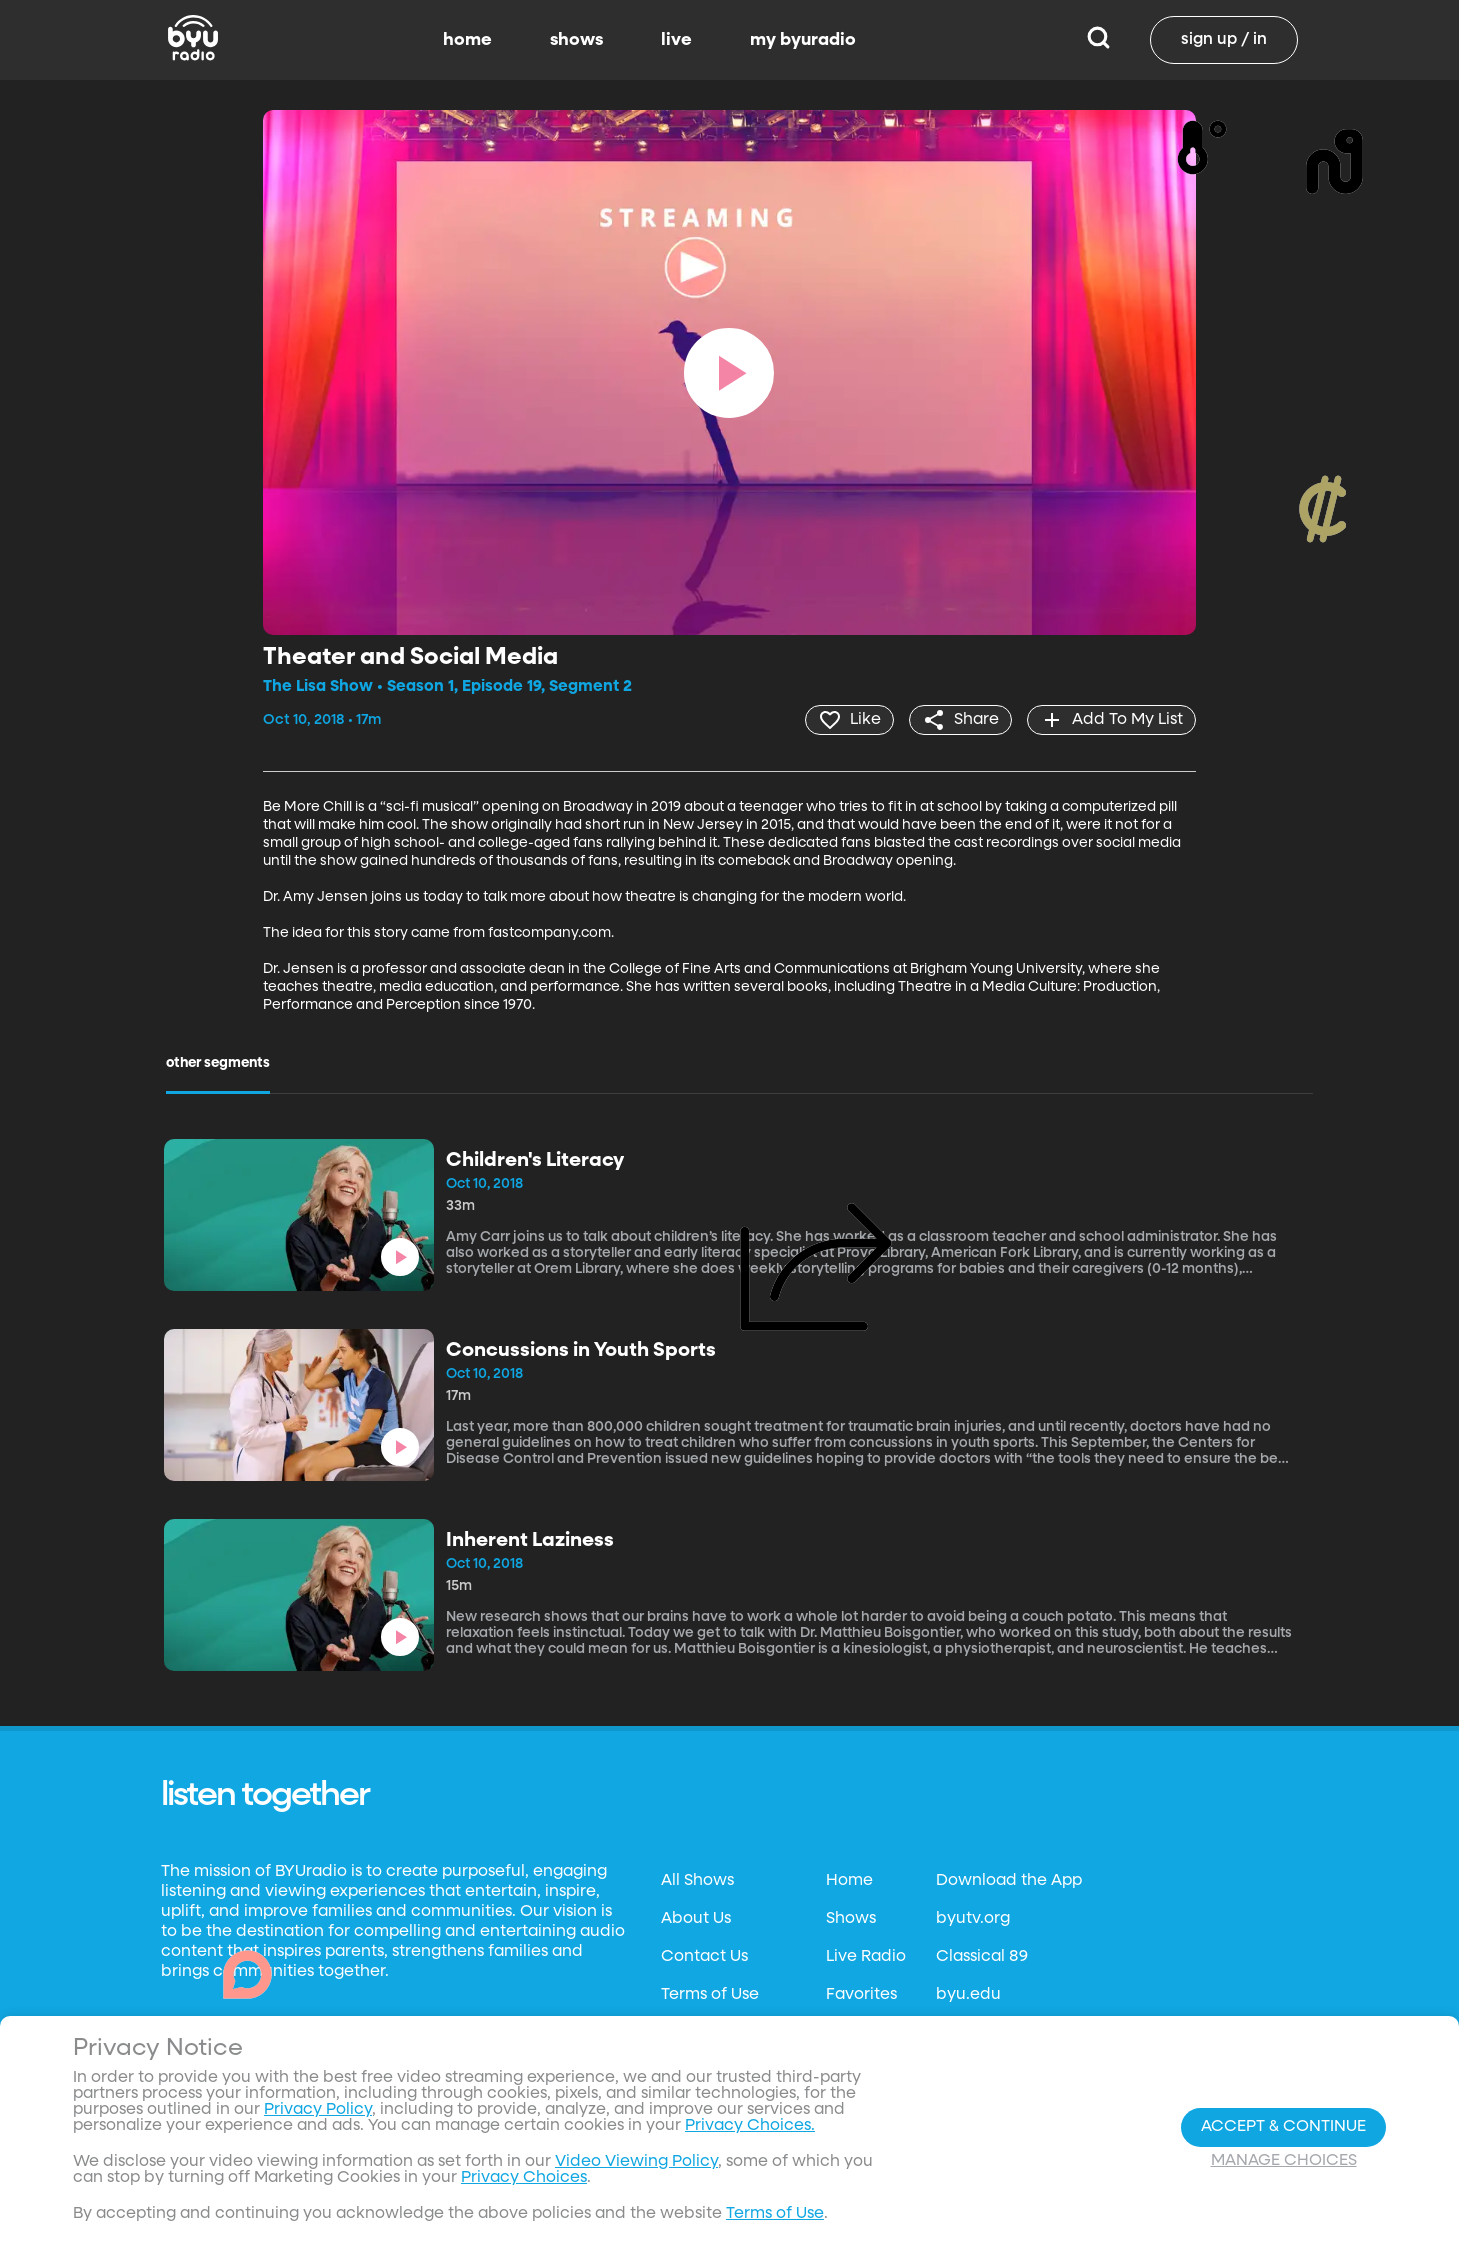  Describe the element at coordinates (816, 1261) in the screenshot. I see `share this content` at that location.